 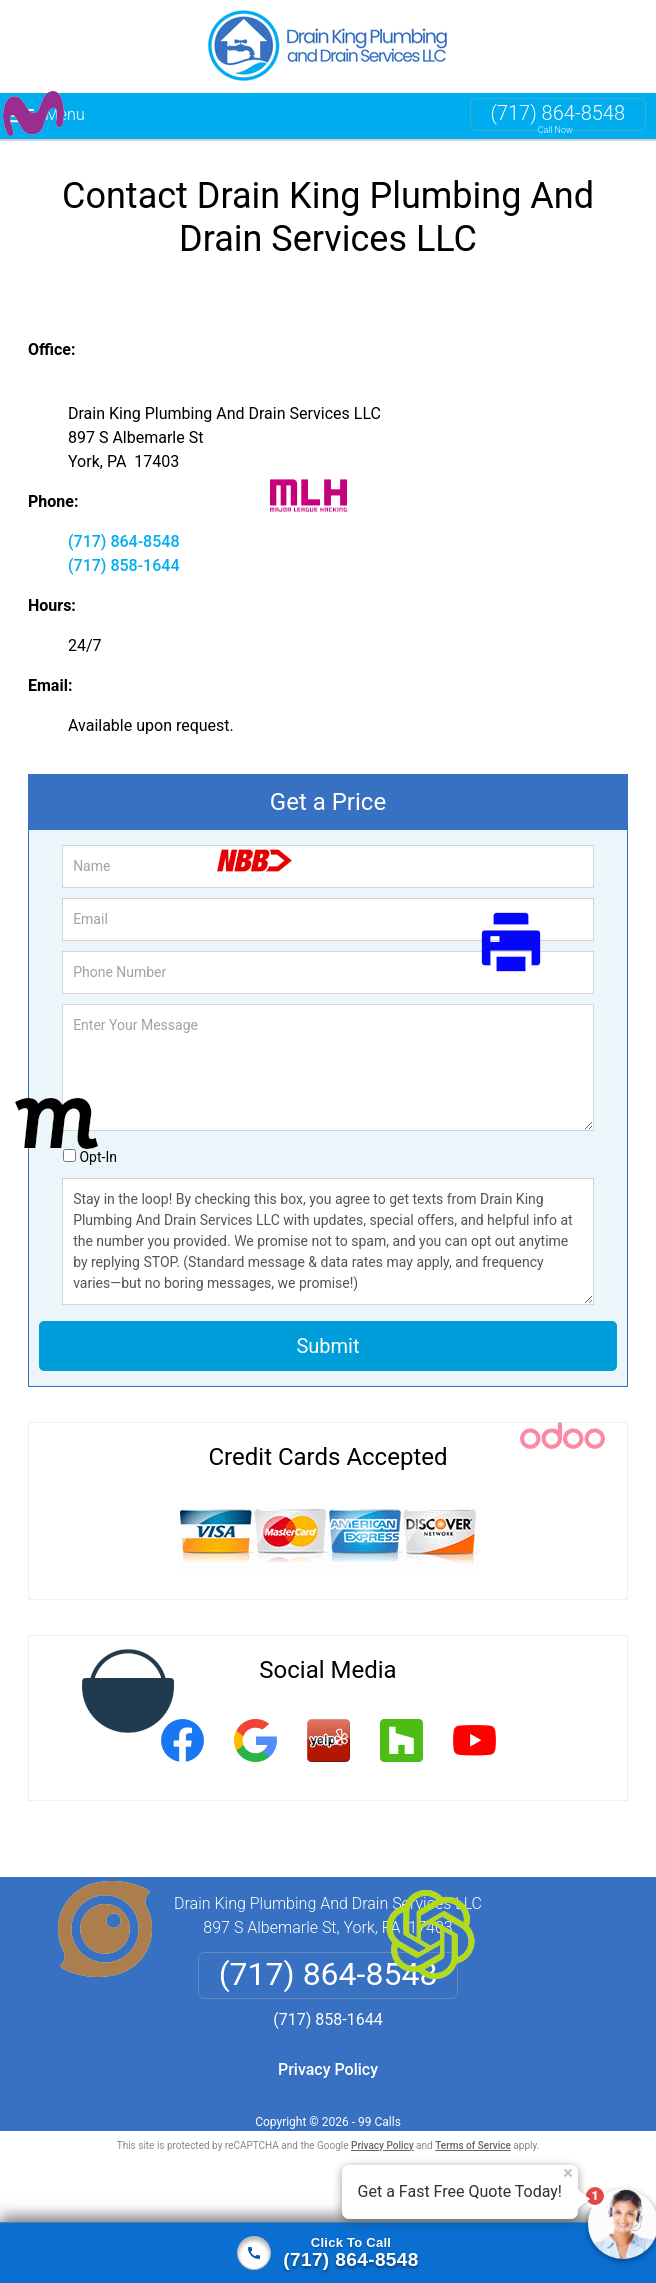 What do you see at coordinates (430, 1934) in the screenshot?
I see `open the OpenAI app or service` at bounding box center [430, 1934].